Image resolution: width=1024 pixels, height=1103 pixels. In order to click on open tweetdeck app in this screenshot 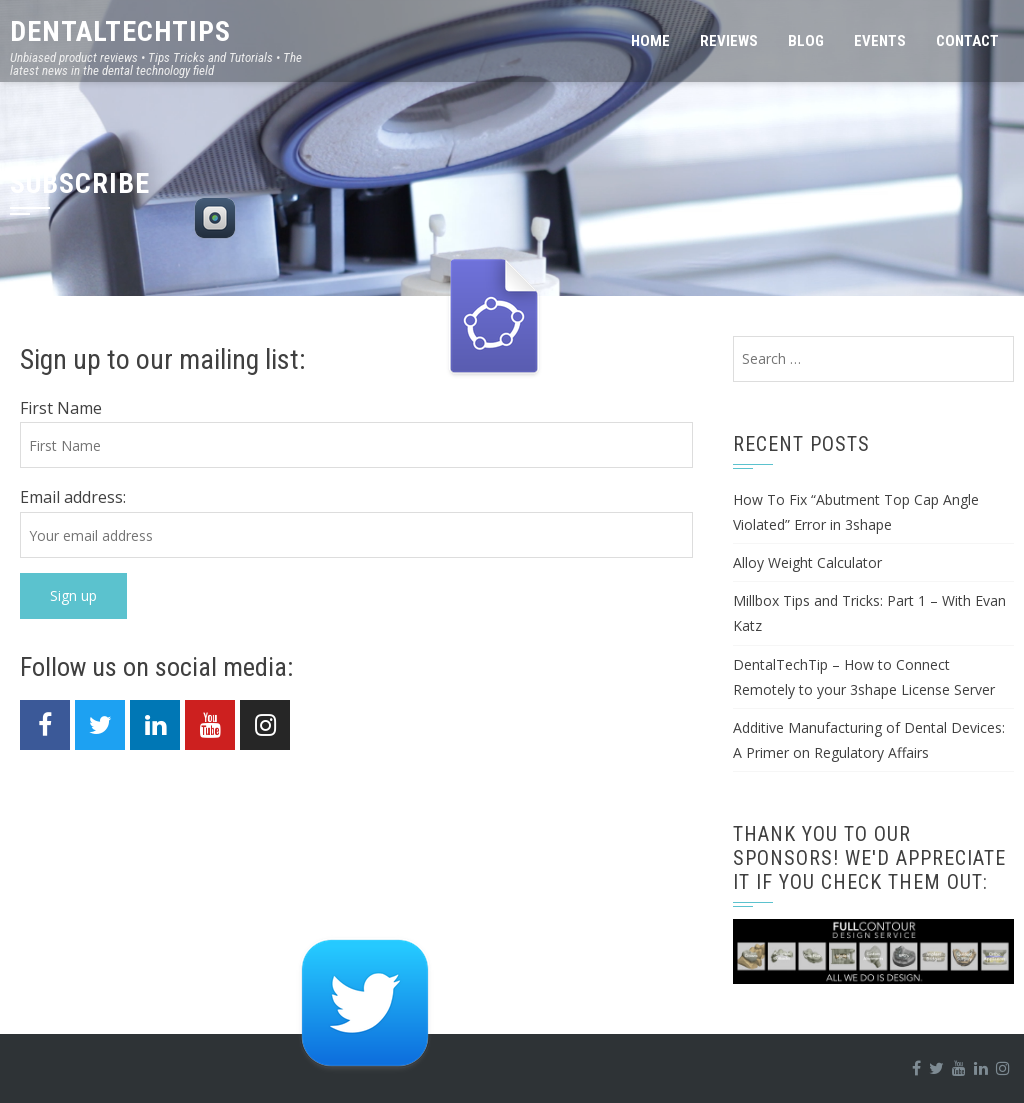, I will do `click(365, 1003)`.